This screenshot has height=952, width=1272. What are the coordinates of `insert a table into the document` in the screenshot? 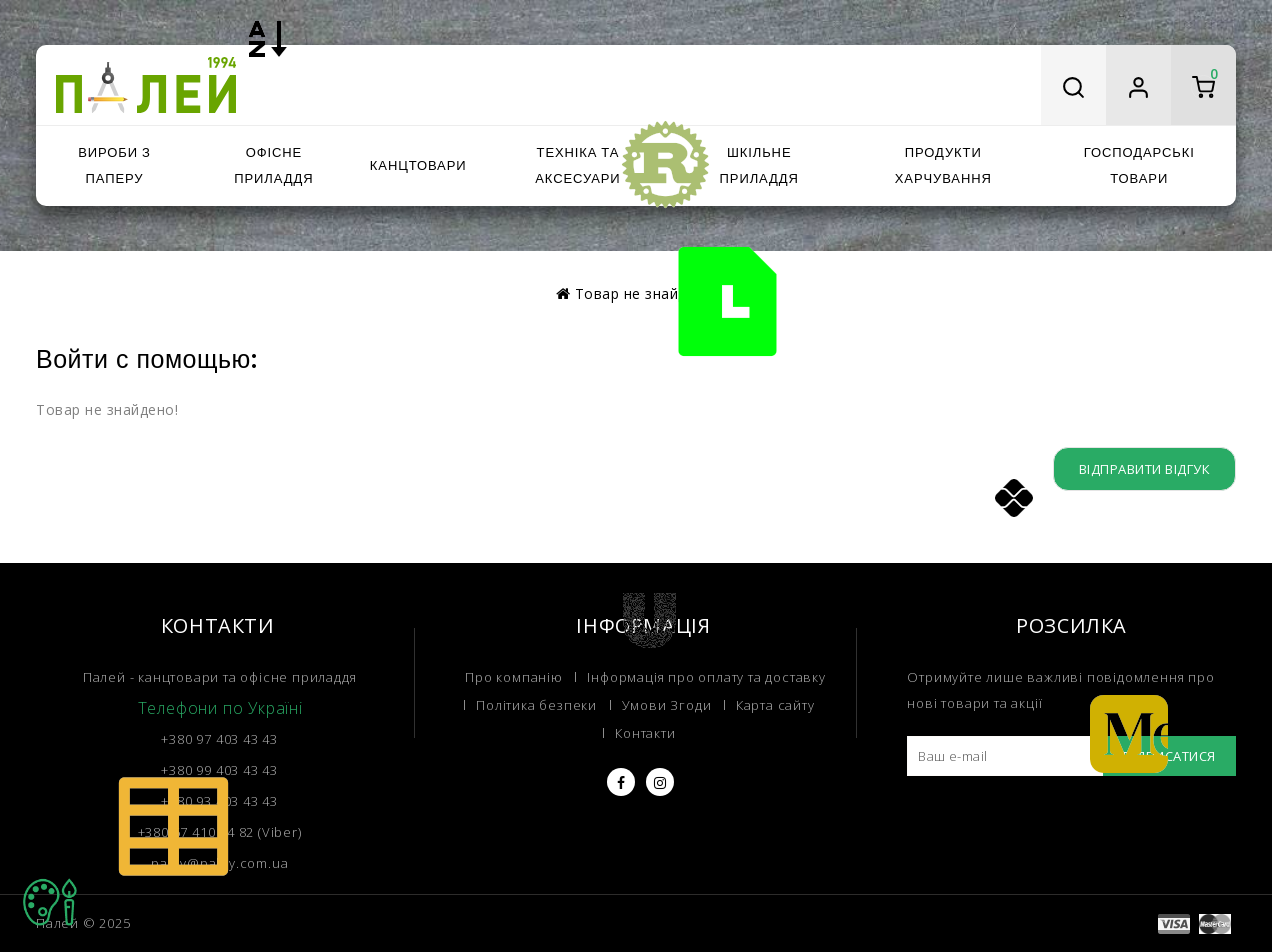 It's located at (173, 826).